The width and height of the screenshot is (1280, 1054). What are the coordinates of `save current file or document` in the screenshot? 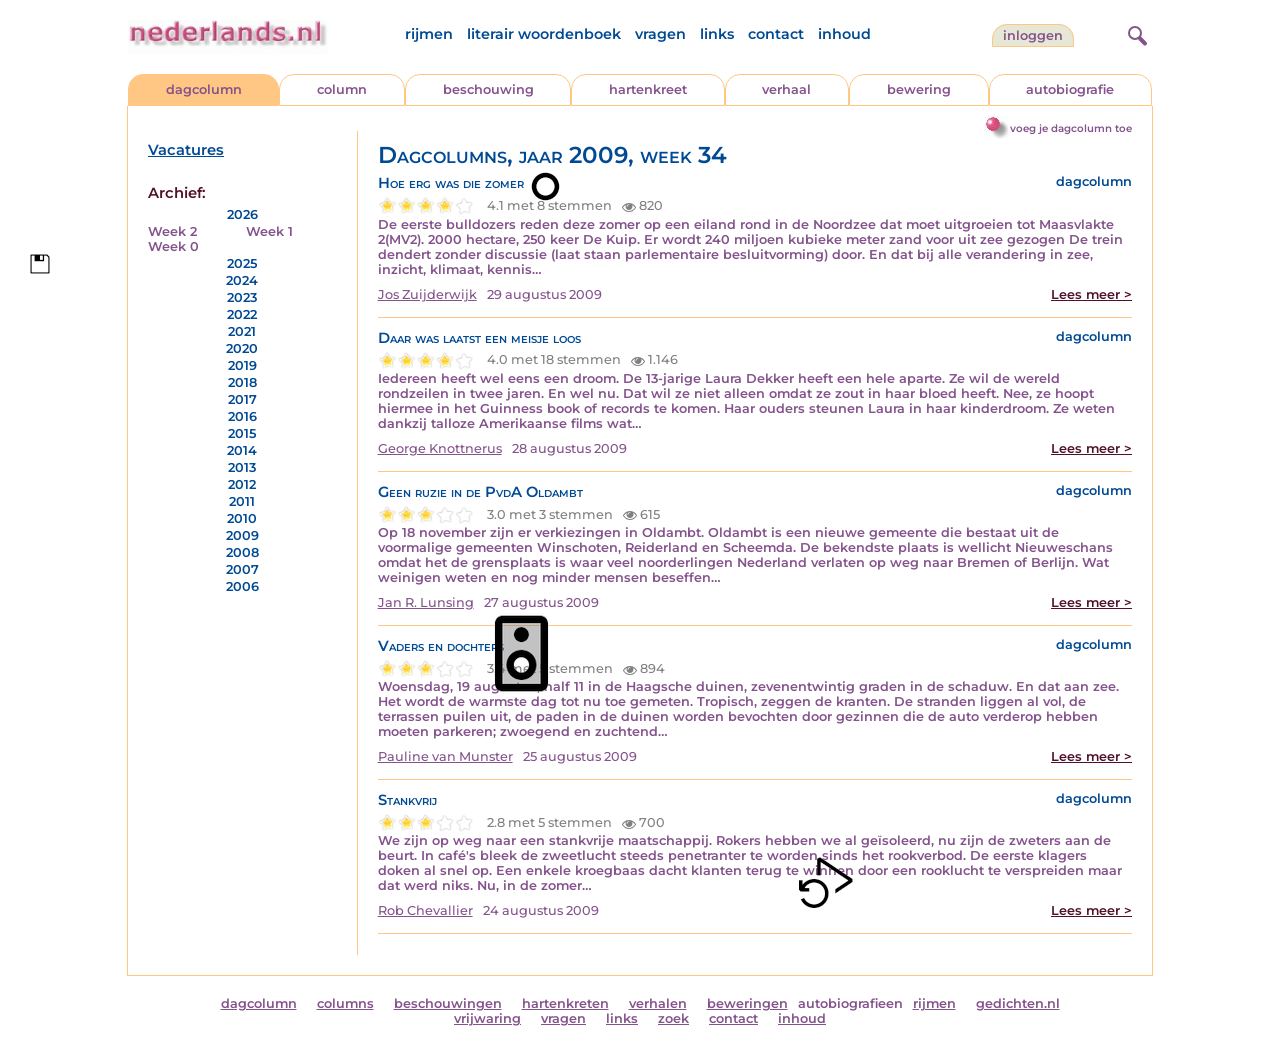 It's located at (40, 264).